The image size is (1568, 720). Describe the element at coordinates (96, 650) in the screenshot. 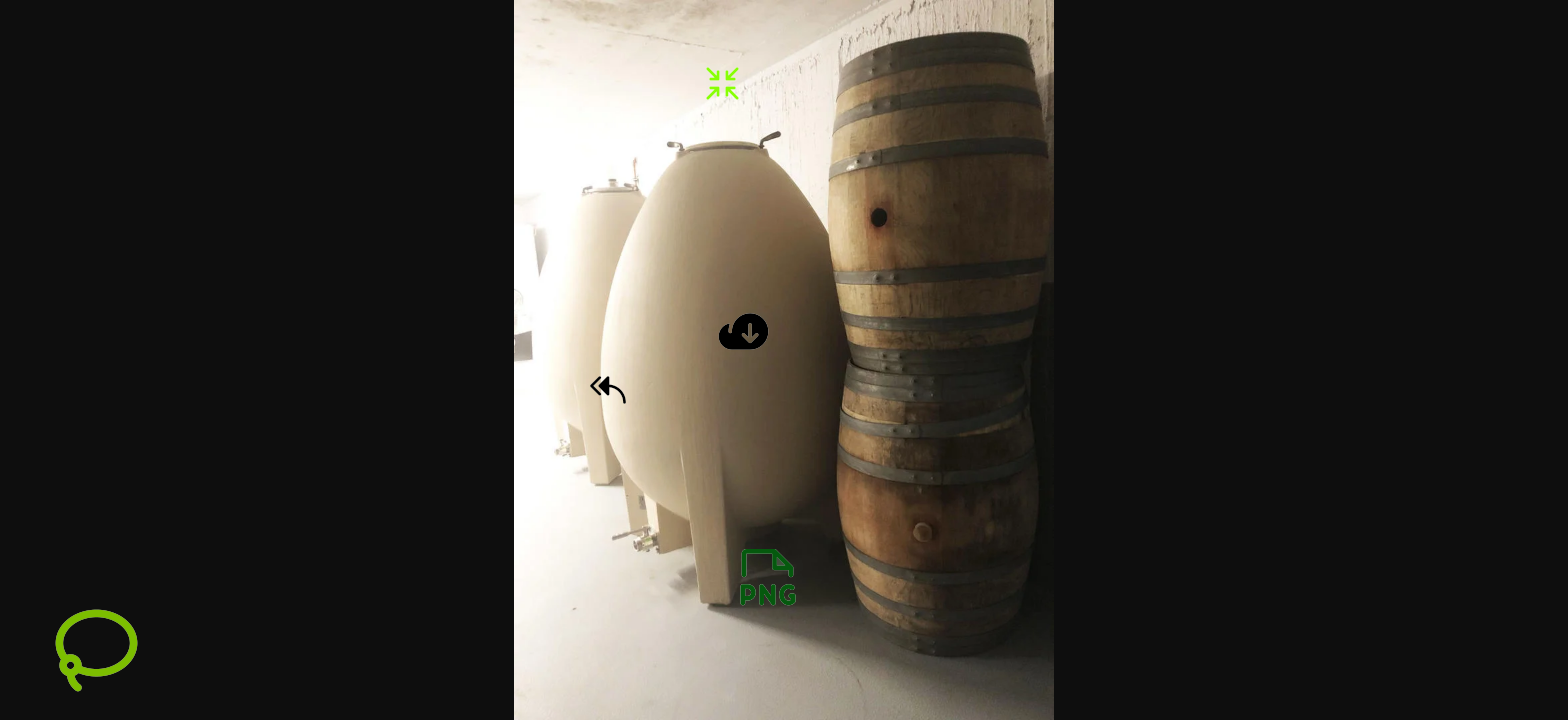

I see `select an irregular area with freehand drawing` at that location.